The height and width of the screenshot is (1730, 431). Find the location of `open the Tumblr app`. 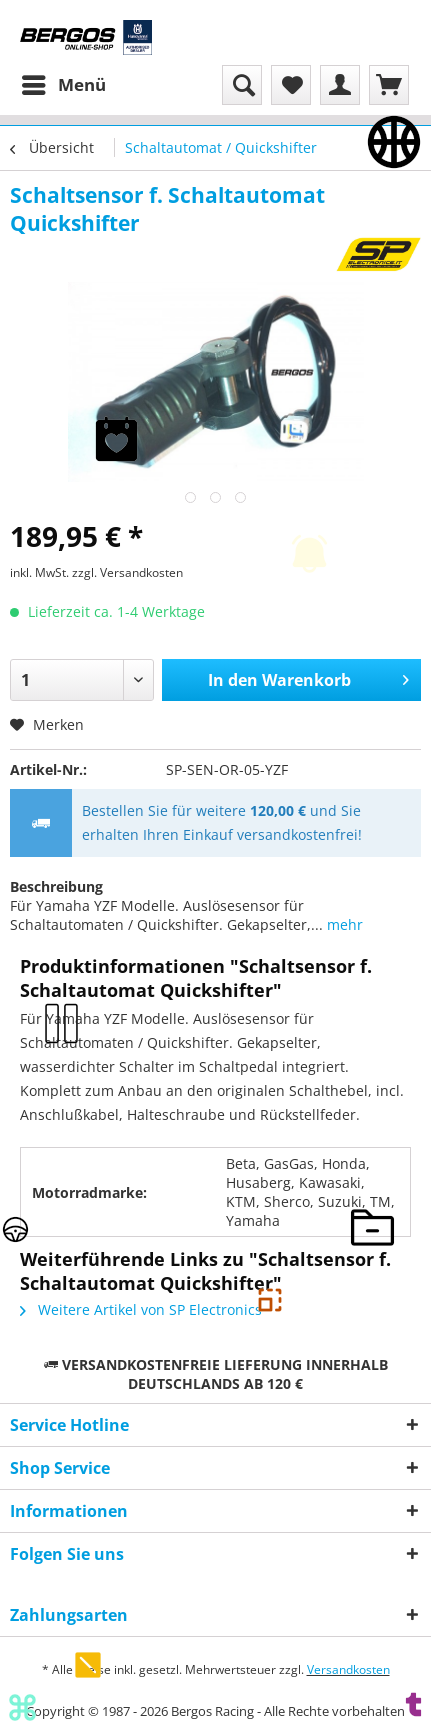

open the Tumblr app is located at coordinates (413, 1704).